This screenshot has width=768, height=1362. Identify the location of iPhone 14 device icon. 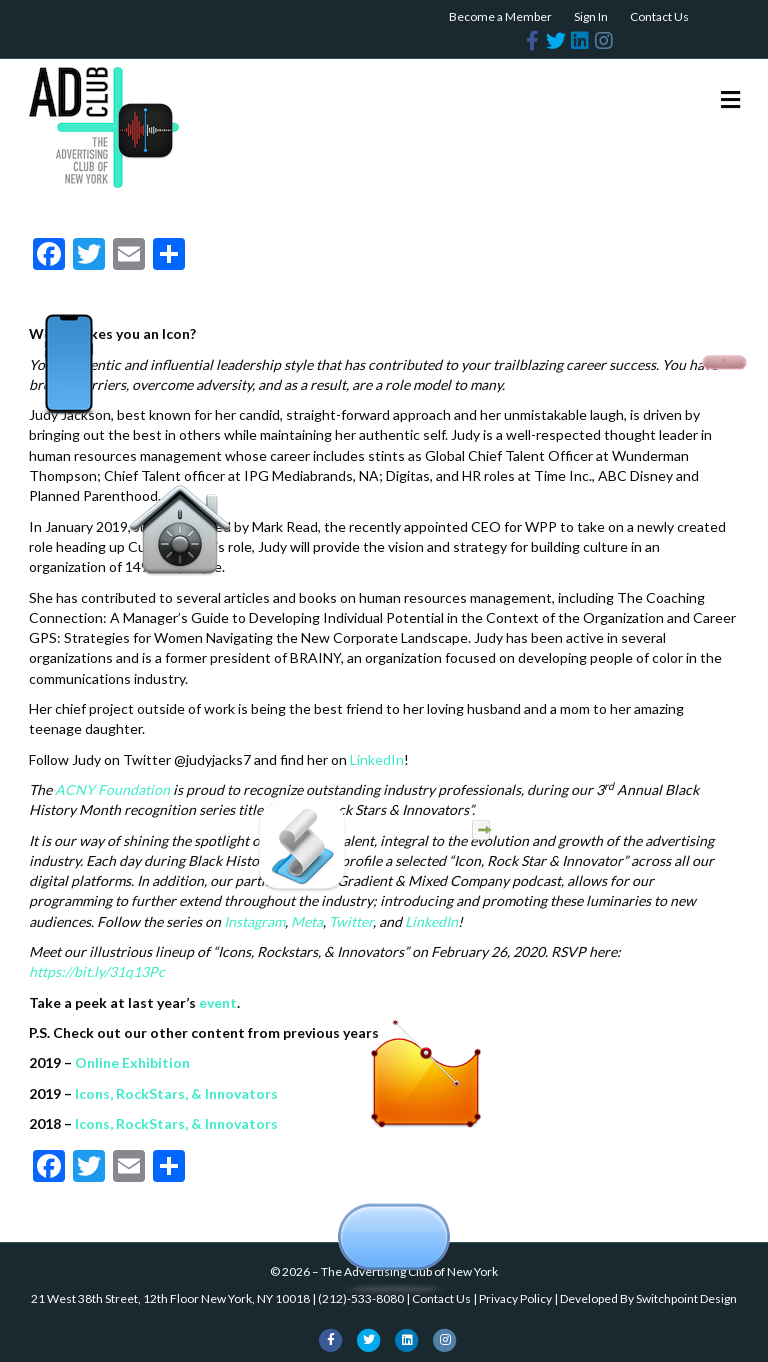
(69, 365).